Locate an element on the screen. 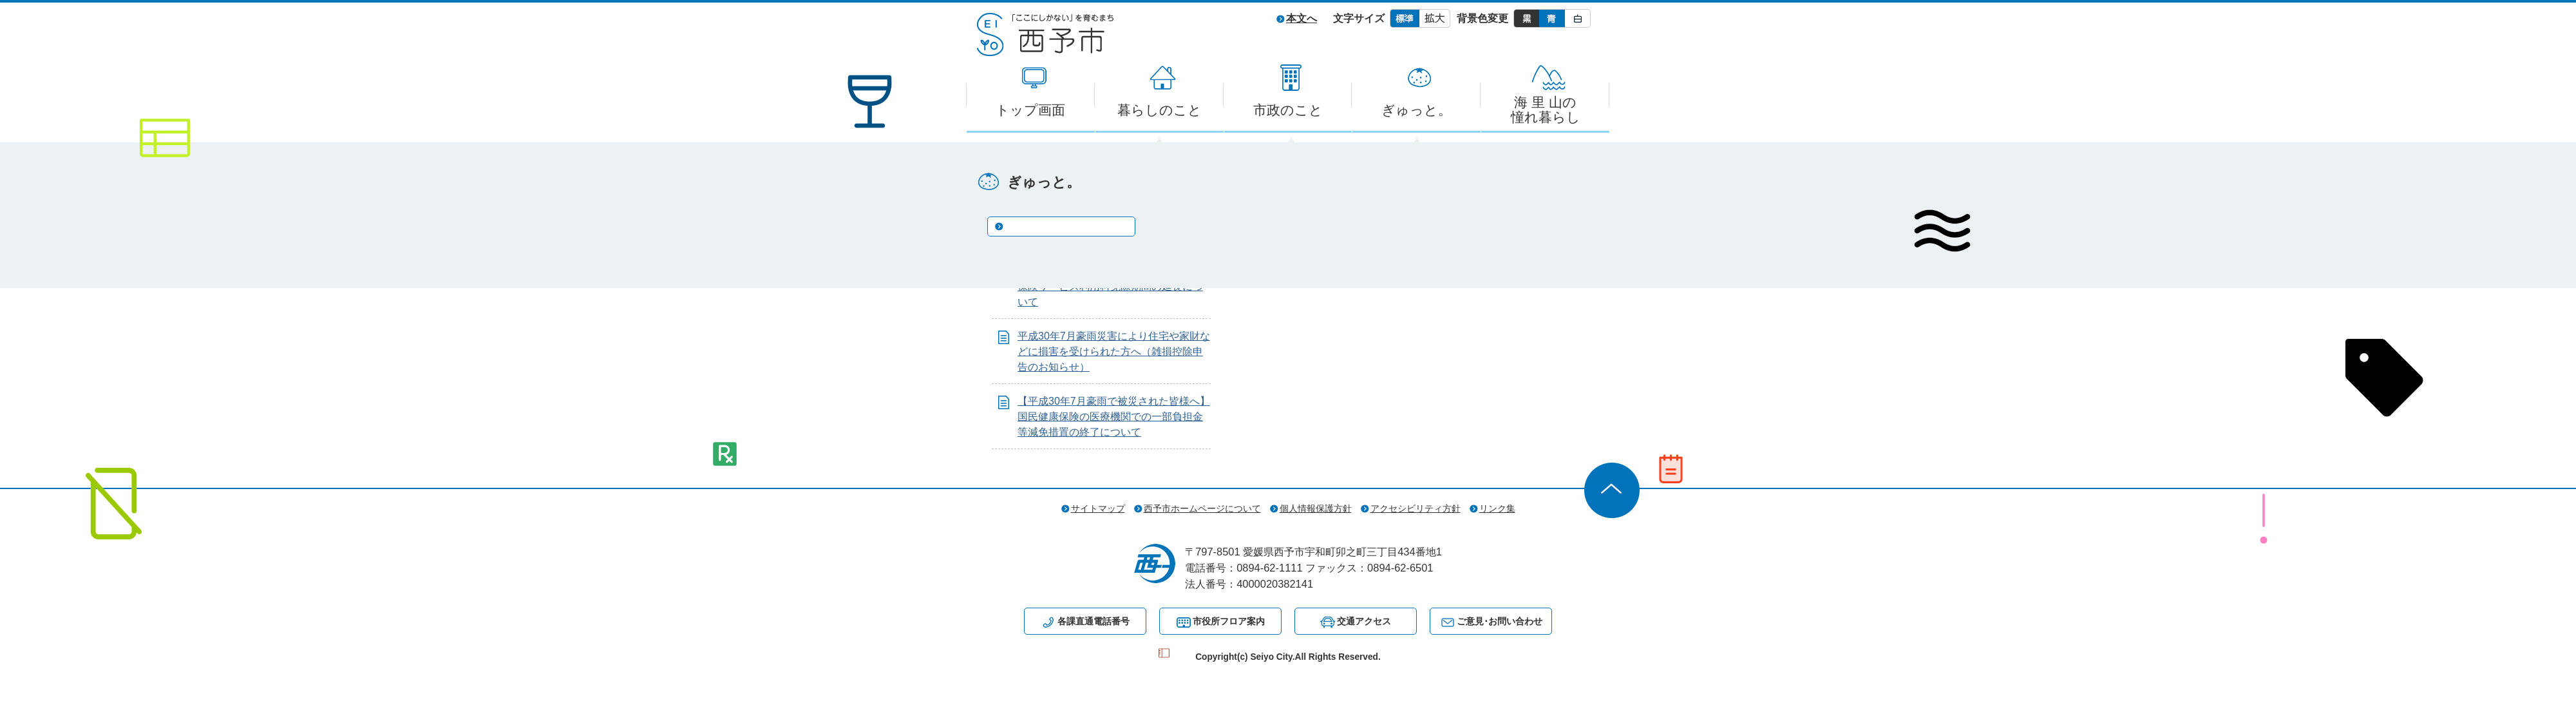  mobile device unavailable or disabled is located at coordinates (113, 503).